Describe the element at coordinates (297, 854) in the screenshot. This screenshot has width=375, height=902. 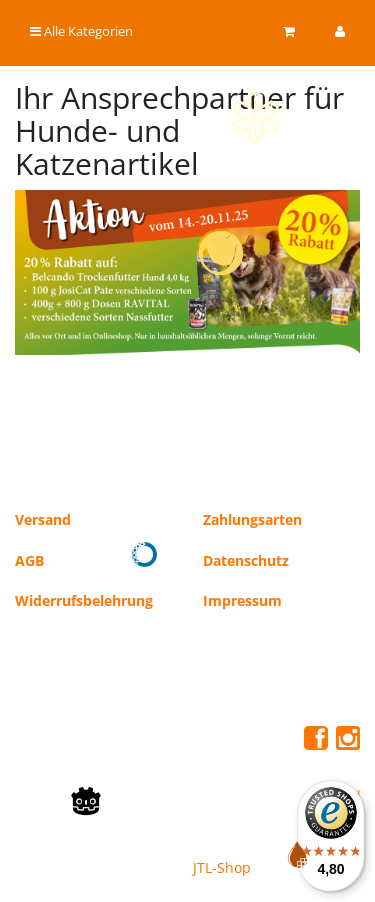
I see `Apache NiFi application logo` at that location.